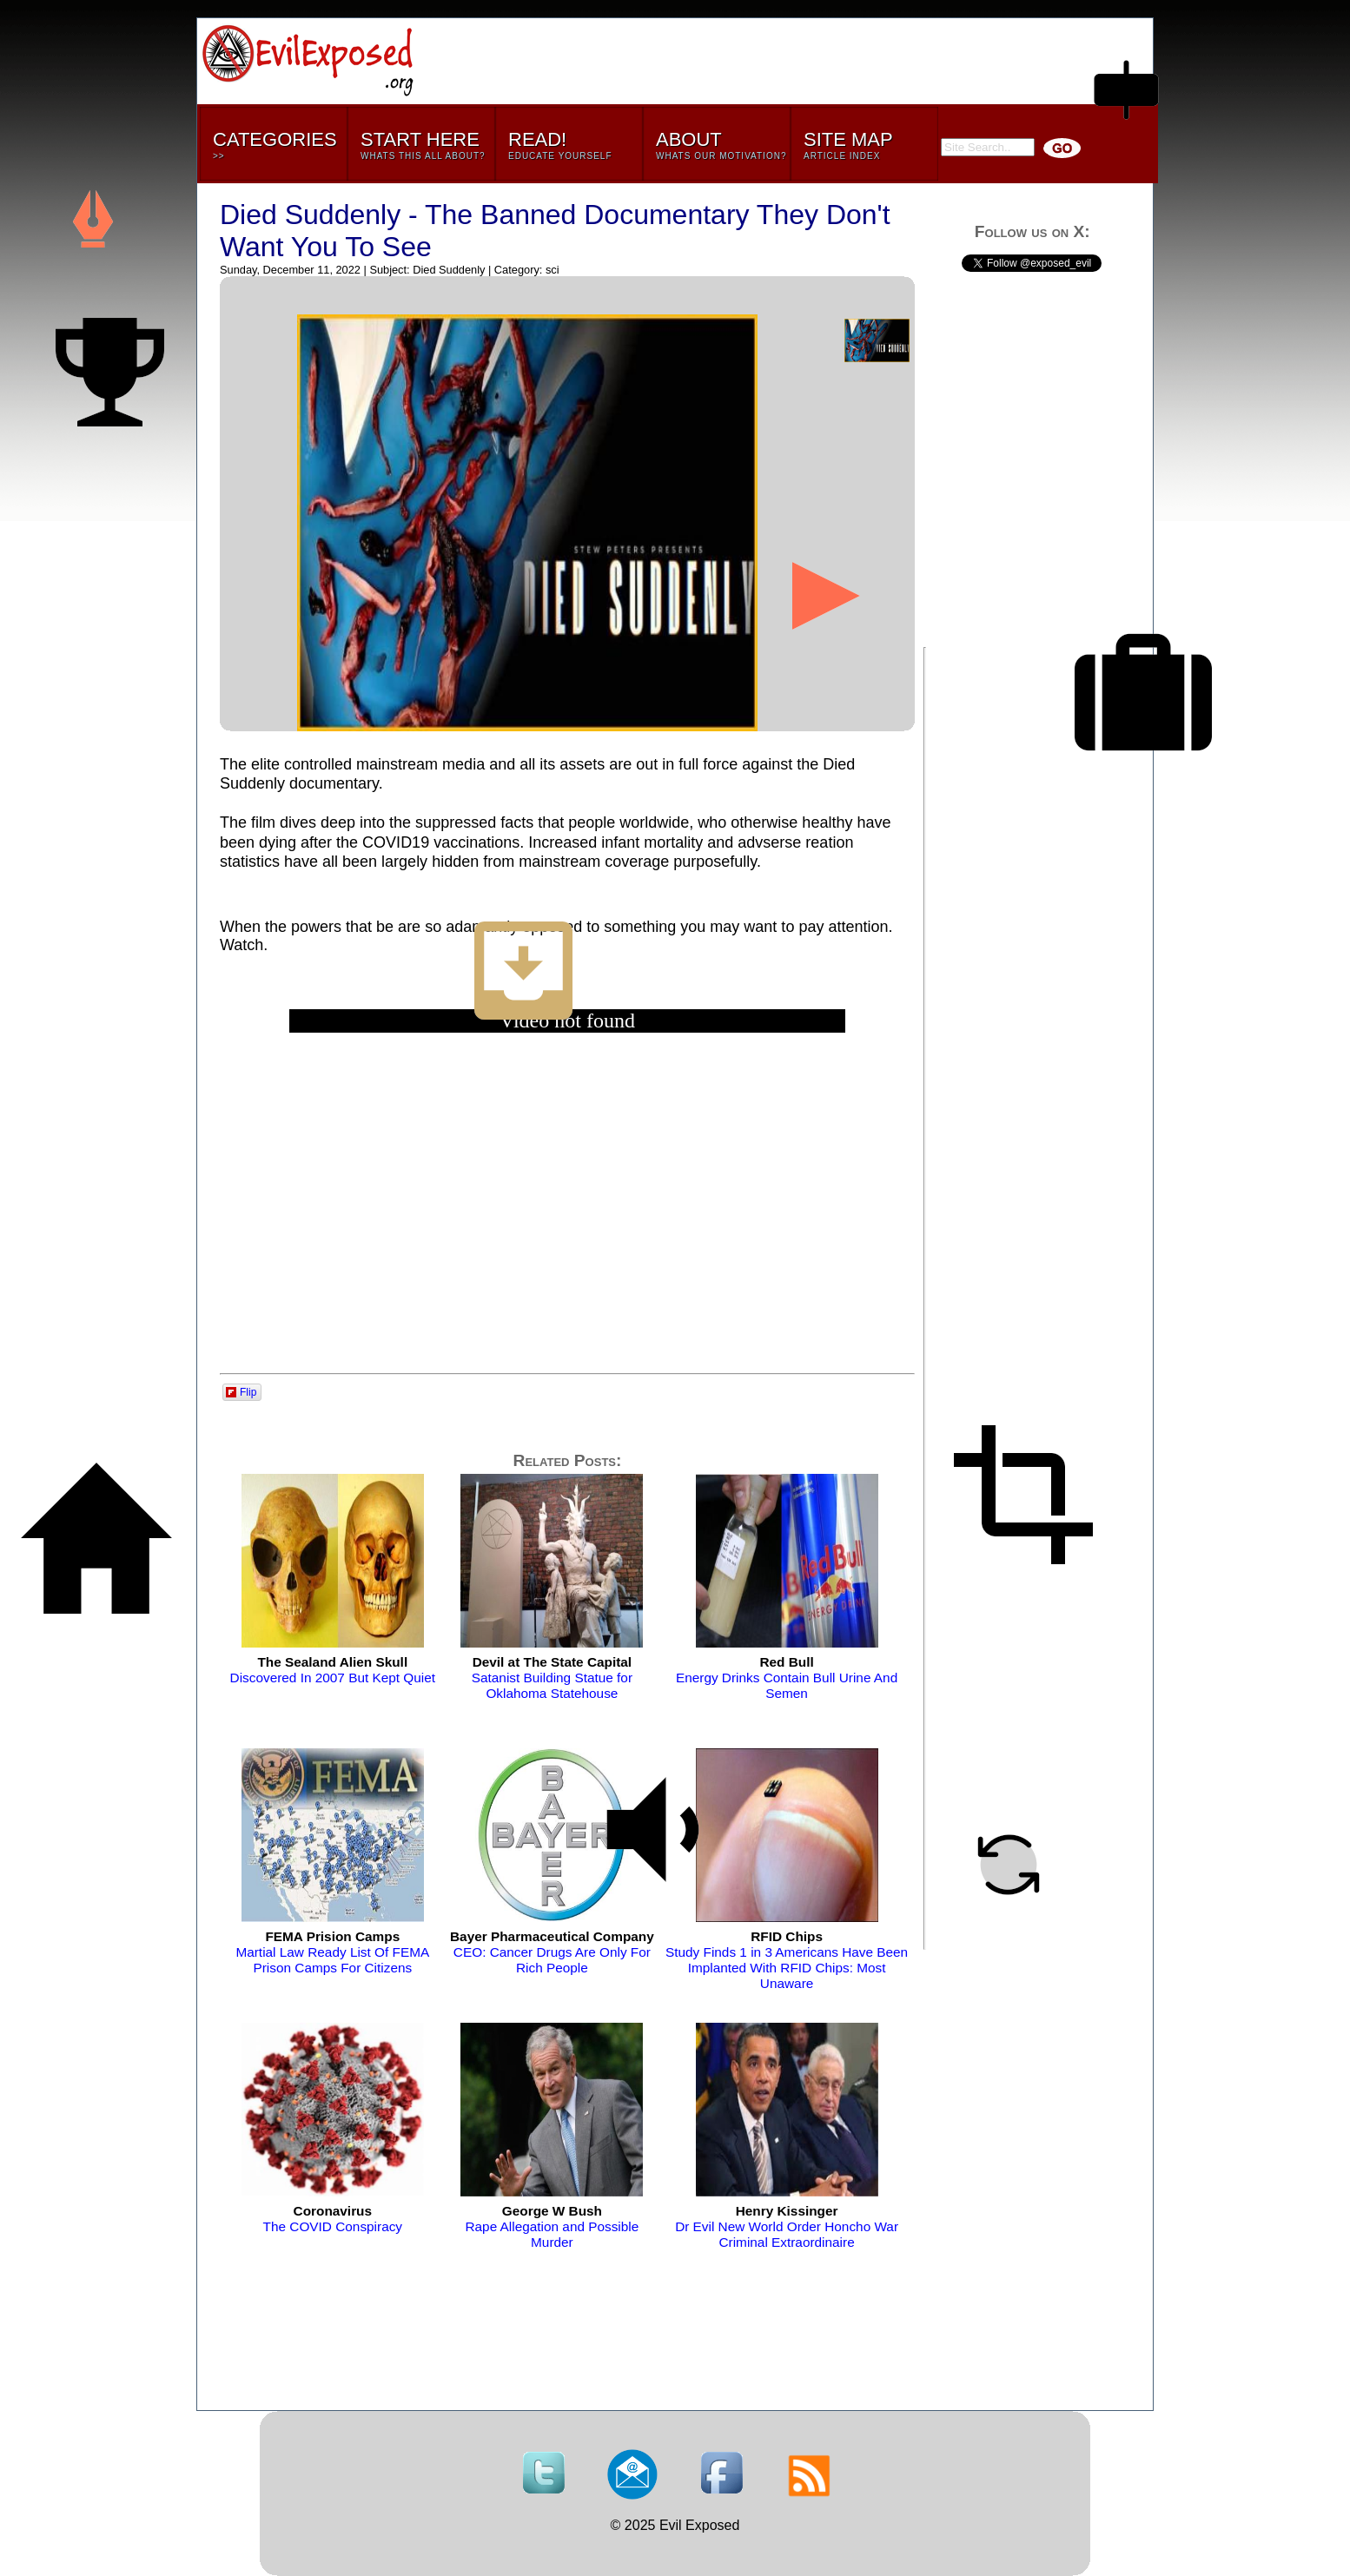 This screenshot has width=1350, height=2576. What do you see at coordinates (109, 372) in the screenshot?
I see `view achievements or awards` at bounding box center [109, 372].